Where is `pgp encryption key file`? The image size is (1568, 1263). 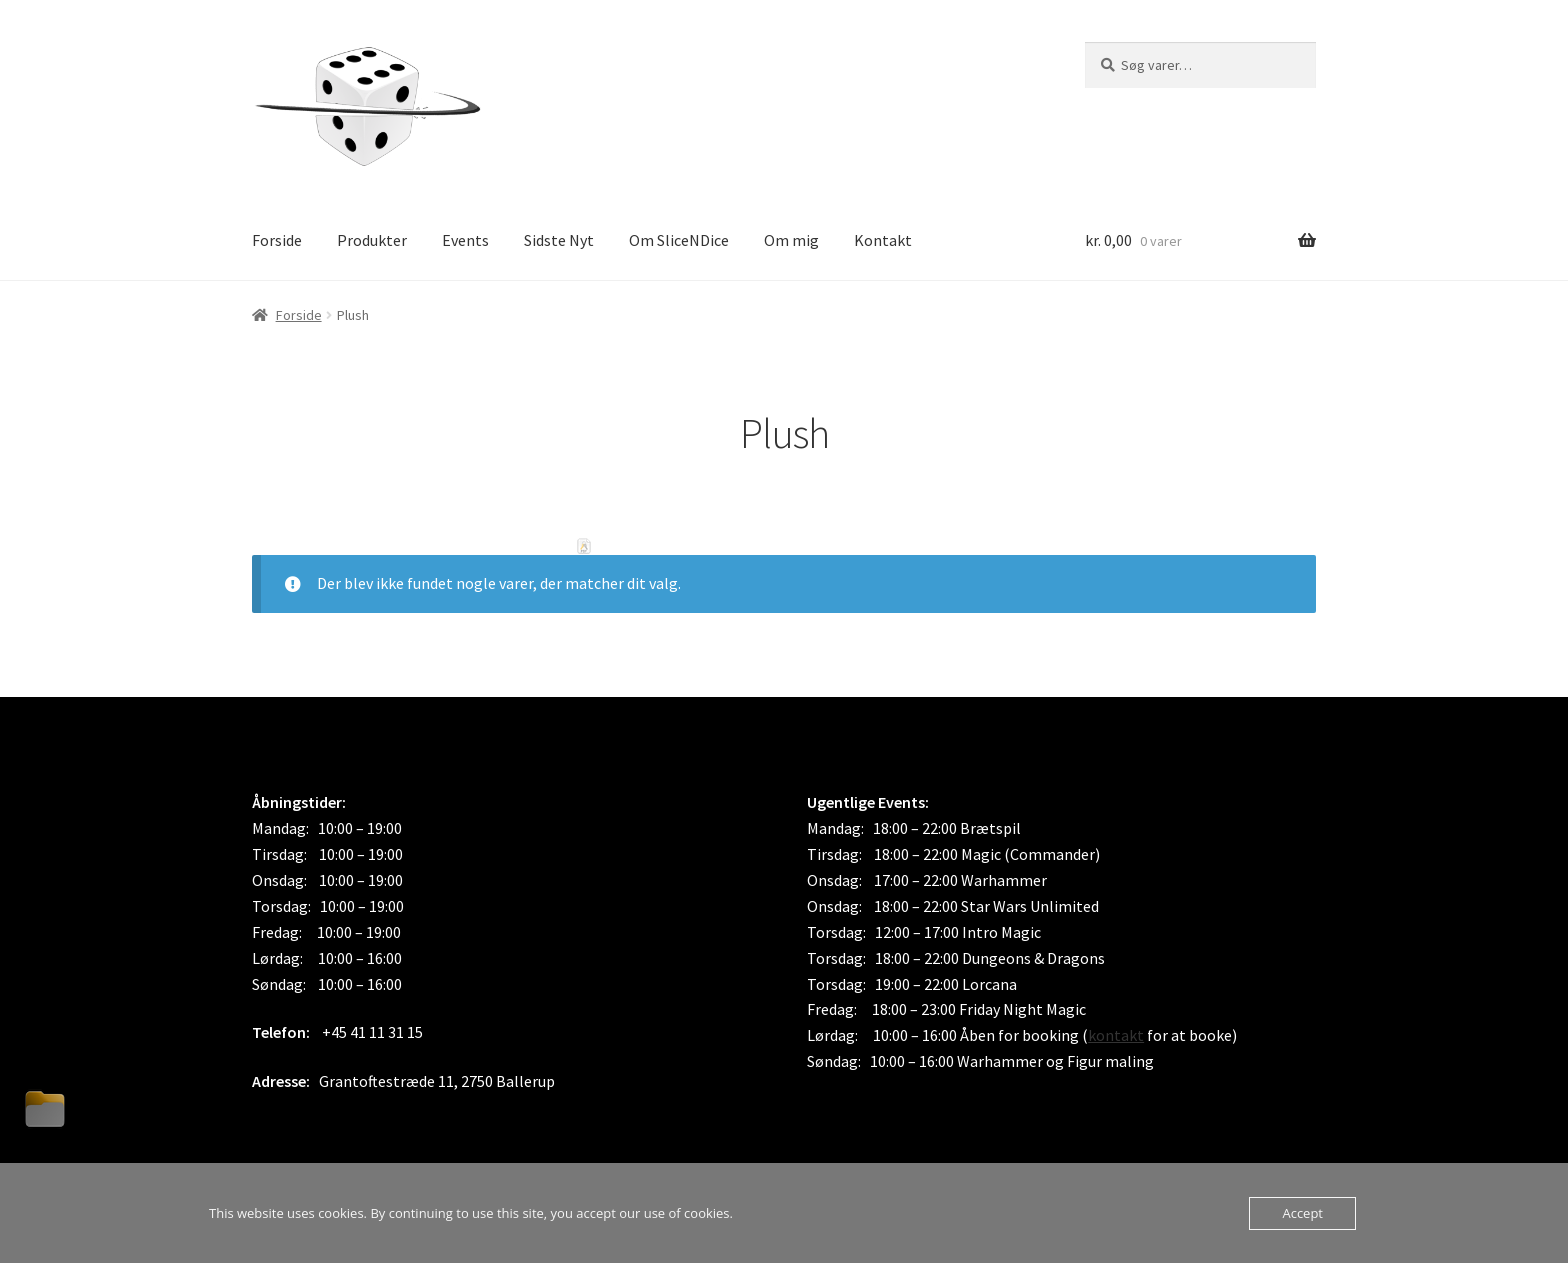
pgp encryption key file is located at coordinates (584, 546).